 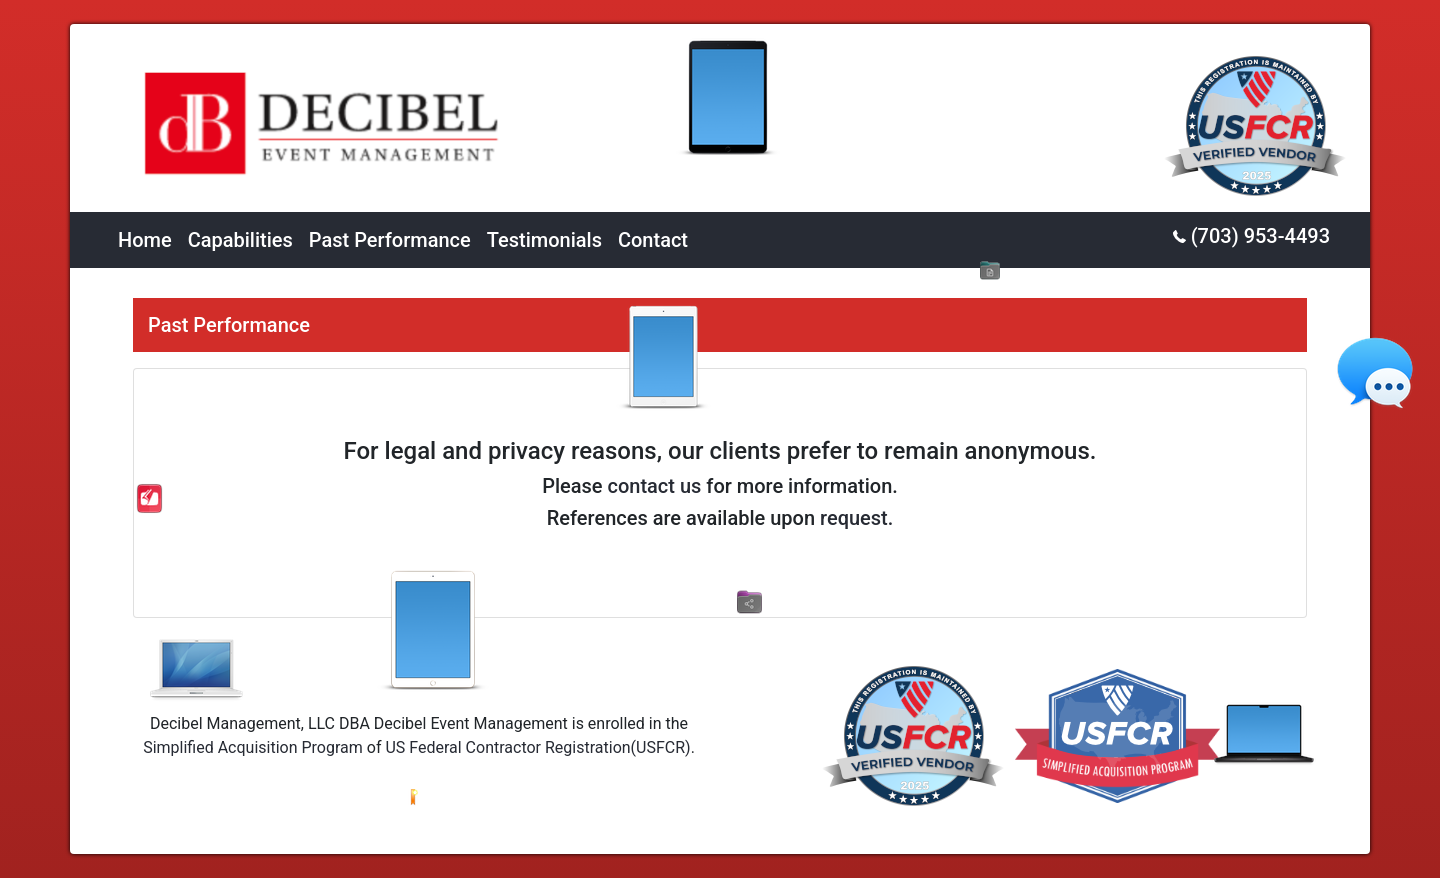 What do you see at coordinates (749, 601) in the screenshot?
I see `open your public shared folder` at bounding box center [749, 601].